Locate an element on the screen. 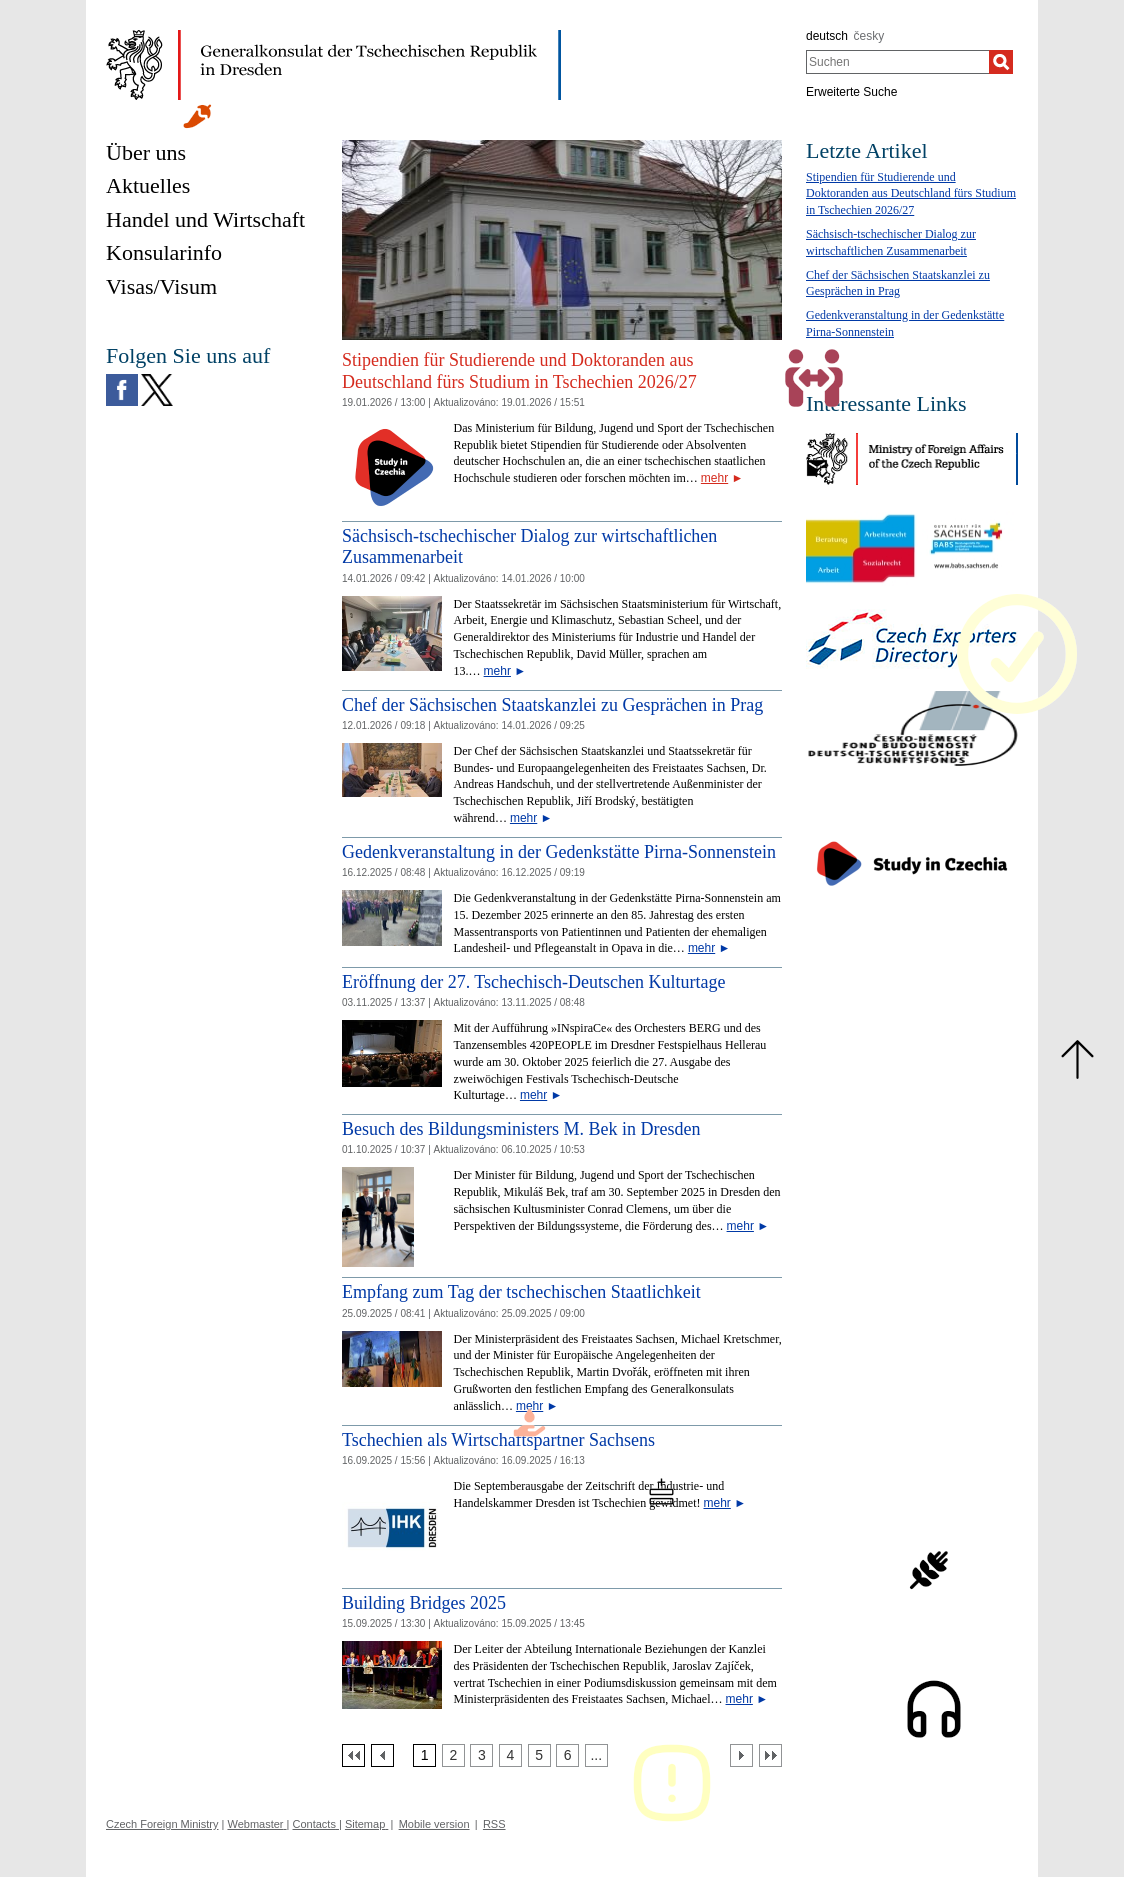 This screenshot has width=1124, height=1877. indicates social distancing or maintaining space between people is located at coordinates (814, 378).